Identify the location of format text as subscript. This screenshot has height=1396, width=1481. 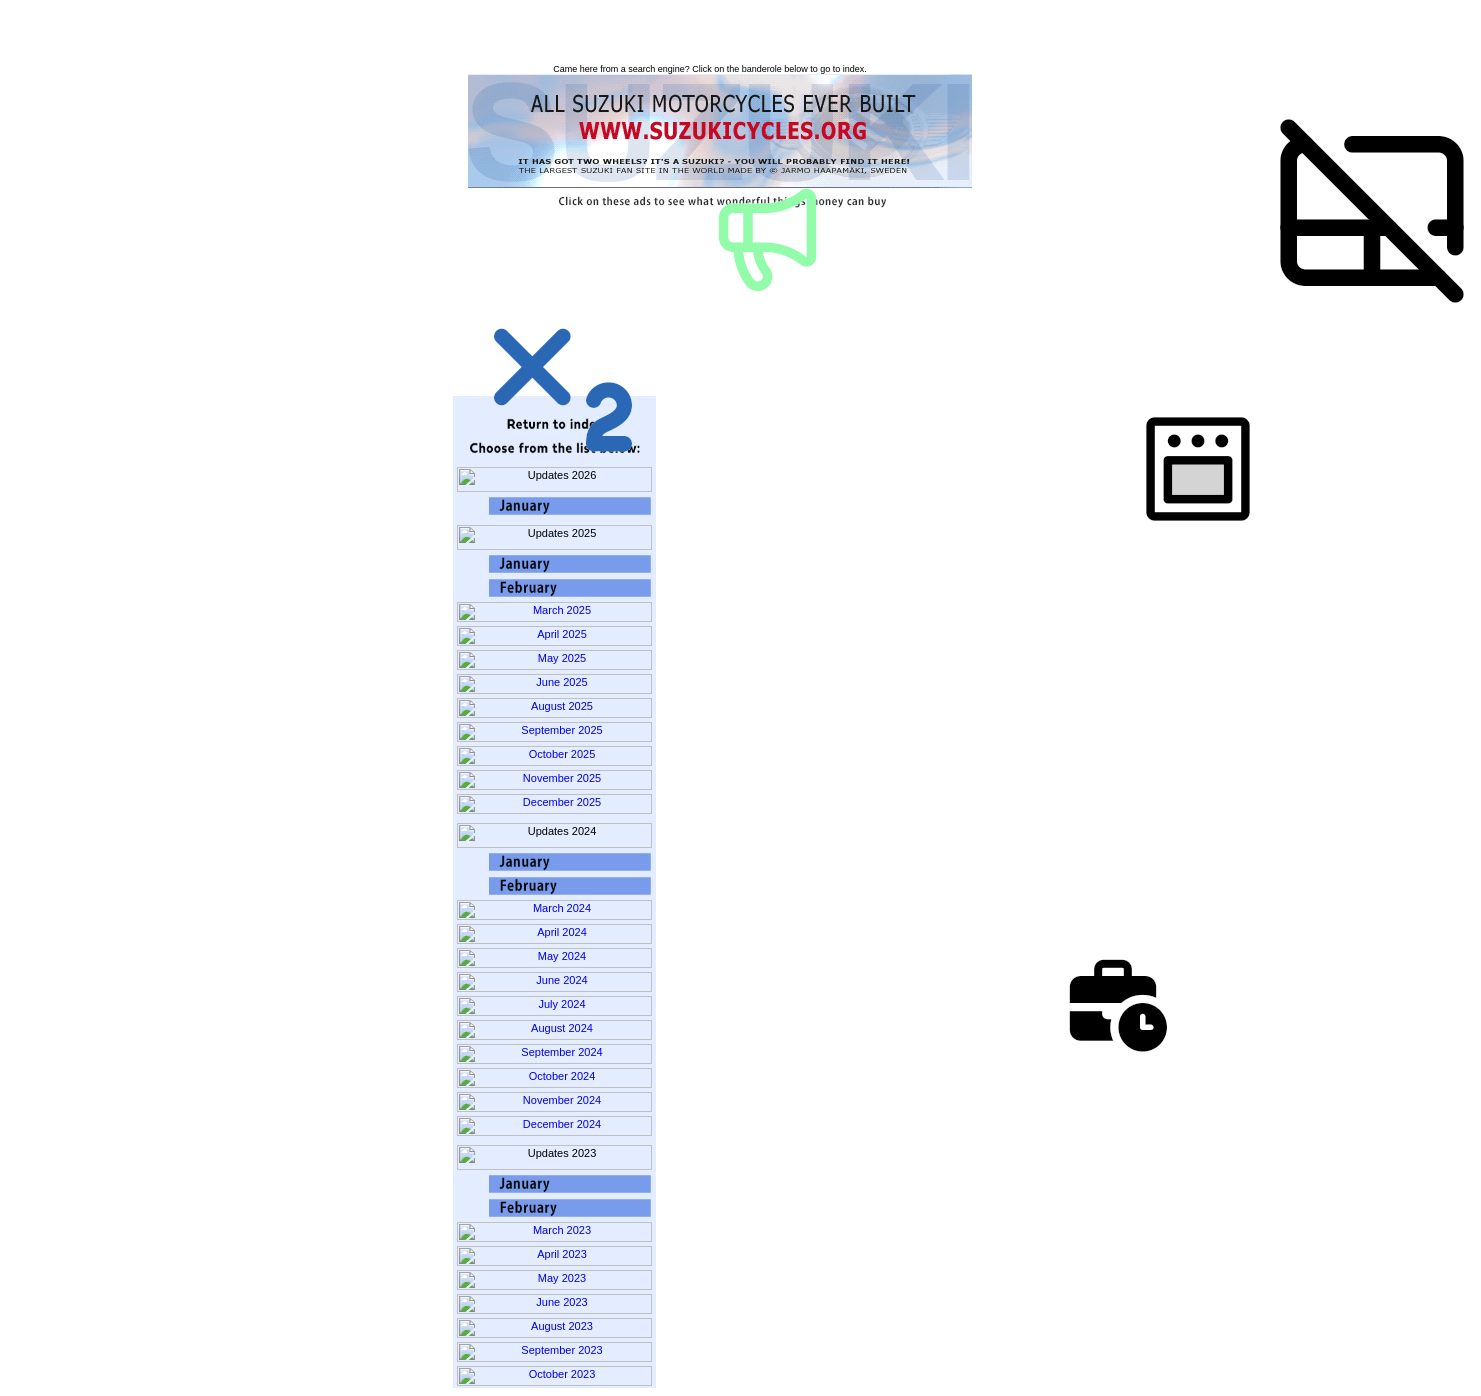
(563, 390).